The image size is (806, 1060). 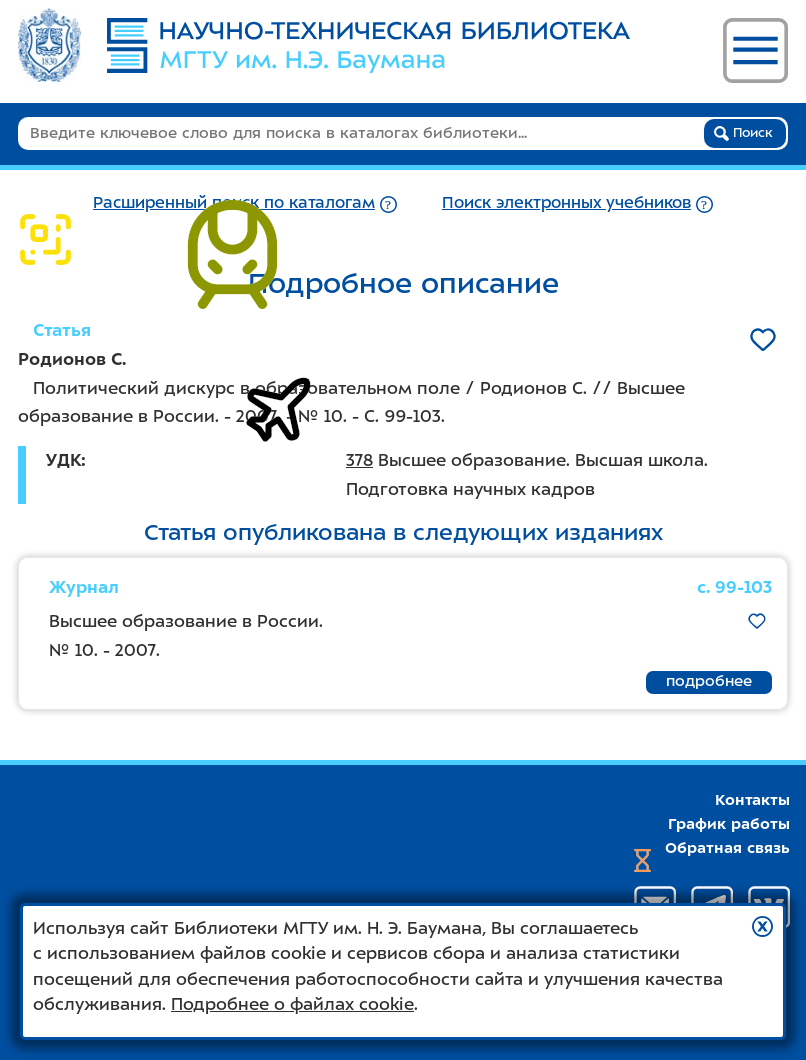 I want to click on indicates loading or processing in progress, so click(x=642, y=860).